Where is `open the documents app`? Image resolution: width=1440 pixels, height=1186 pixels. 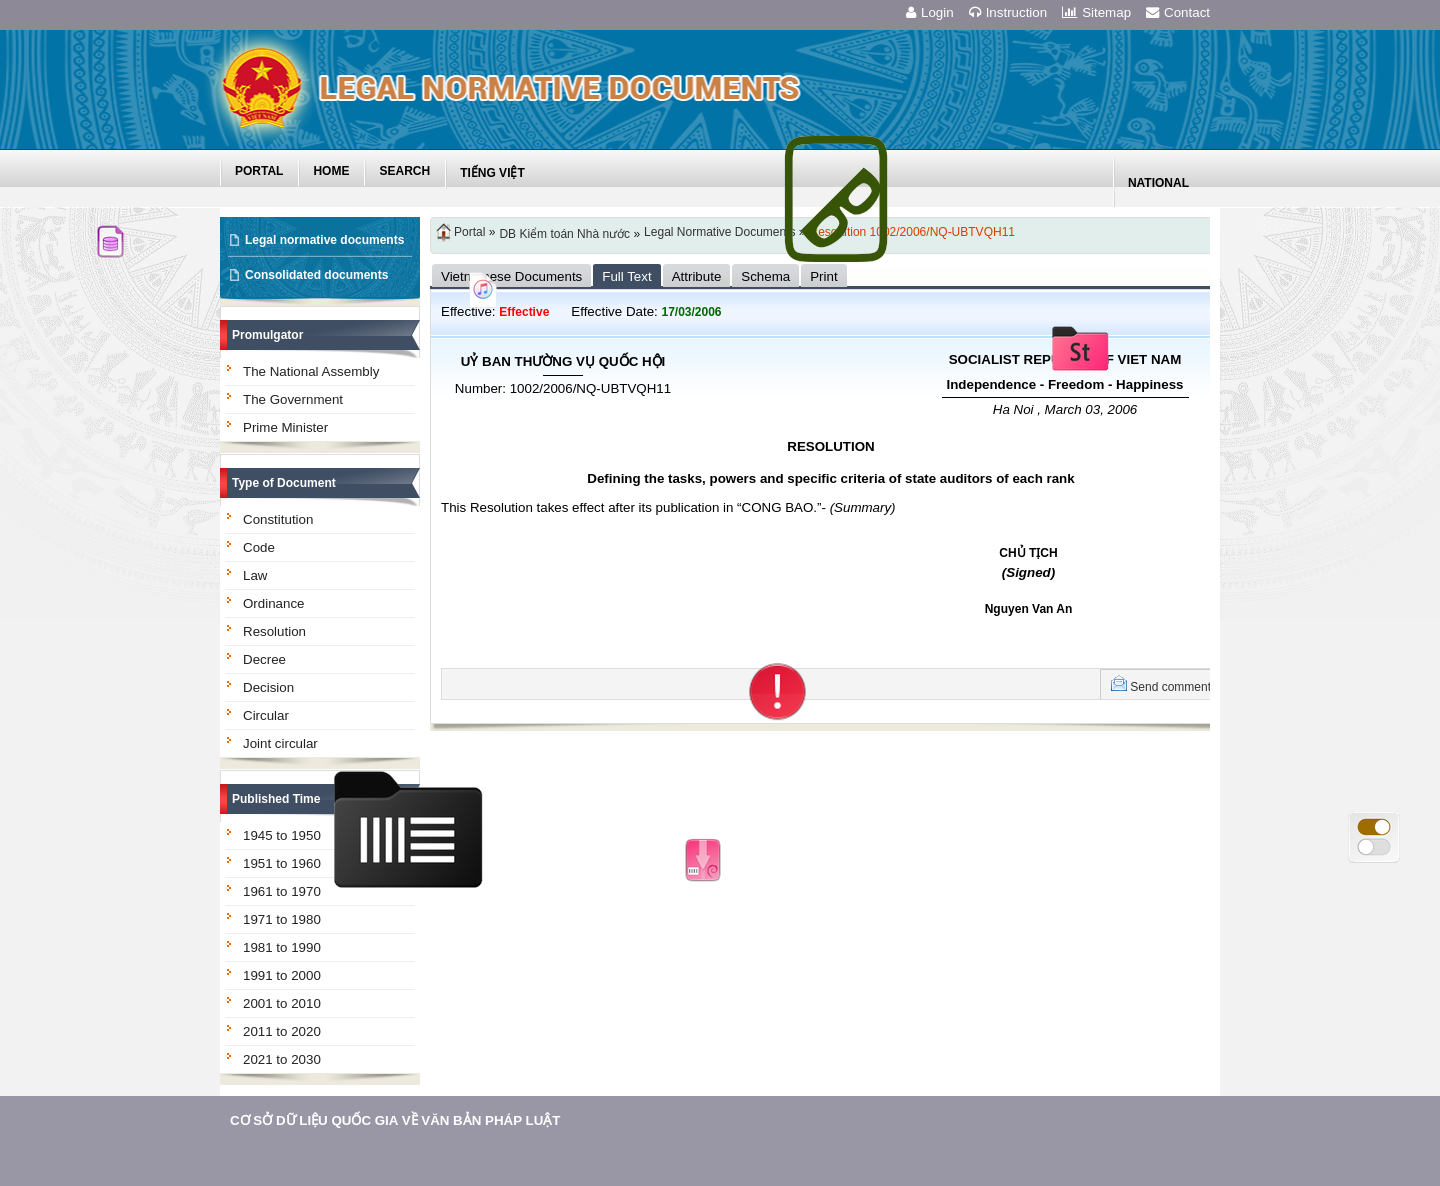
open the documents app is located at coordinates (840, 199).